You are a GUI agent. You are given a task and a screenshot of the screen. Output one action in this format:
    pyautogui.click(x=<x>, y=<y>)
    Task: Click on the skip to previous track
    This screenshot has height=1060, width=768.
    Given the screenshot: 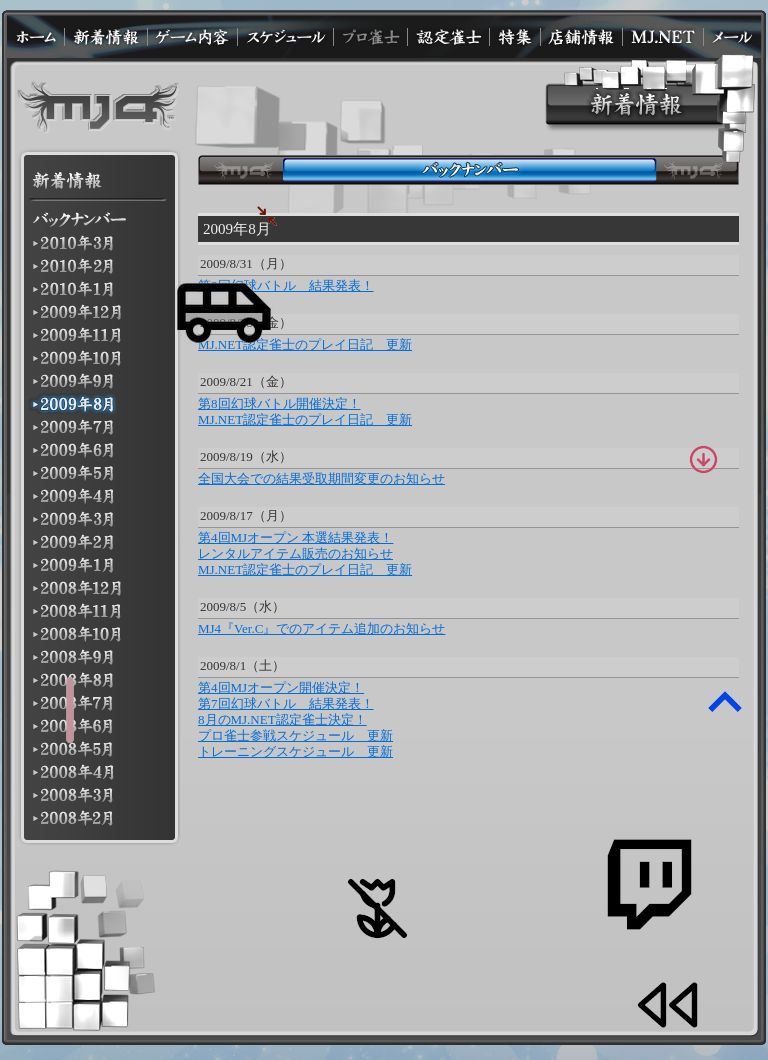 What is the action you would take?
    pyautogui.click(x=669, y=1005)
    